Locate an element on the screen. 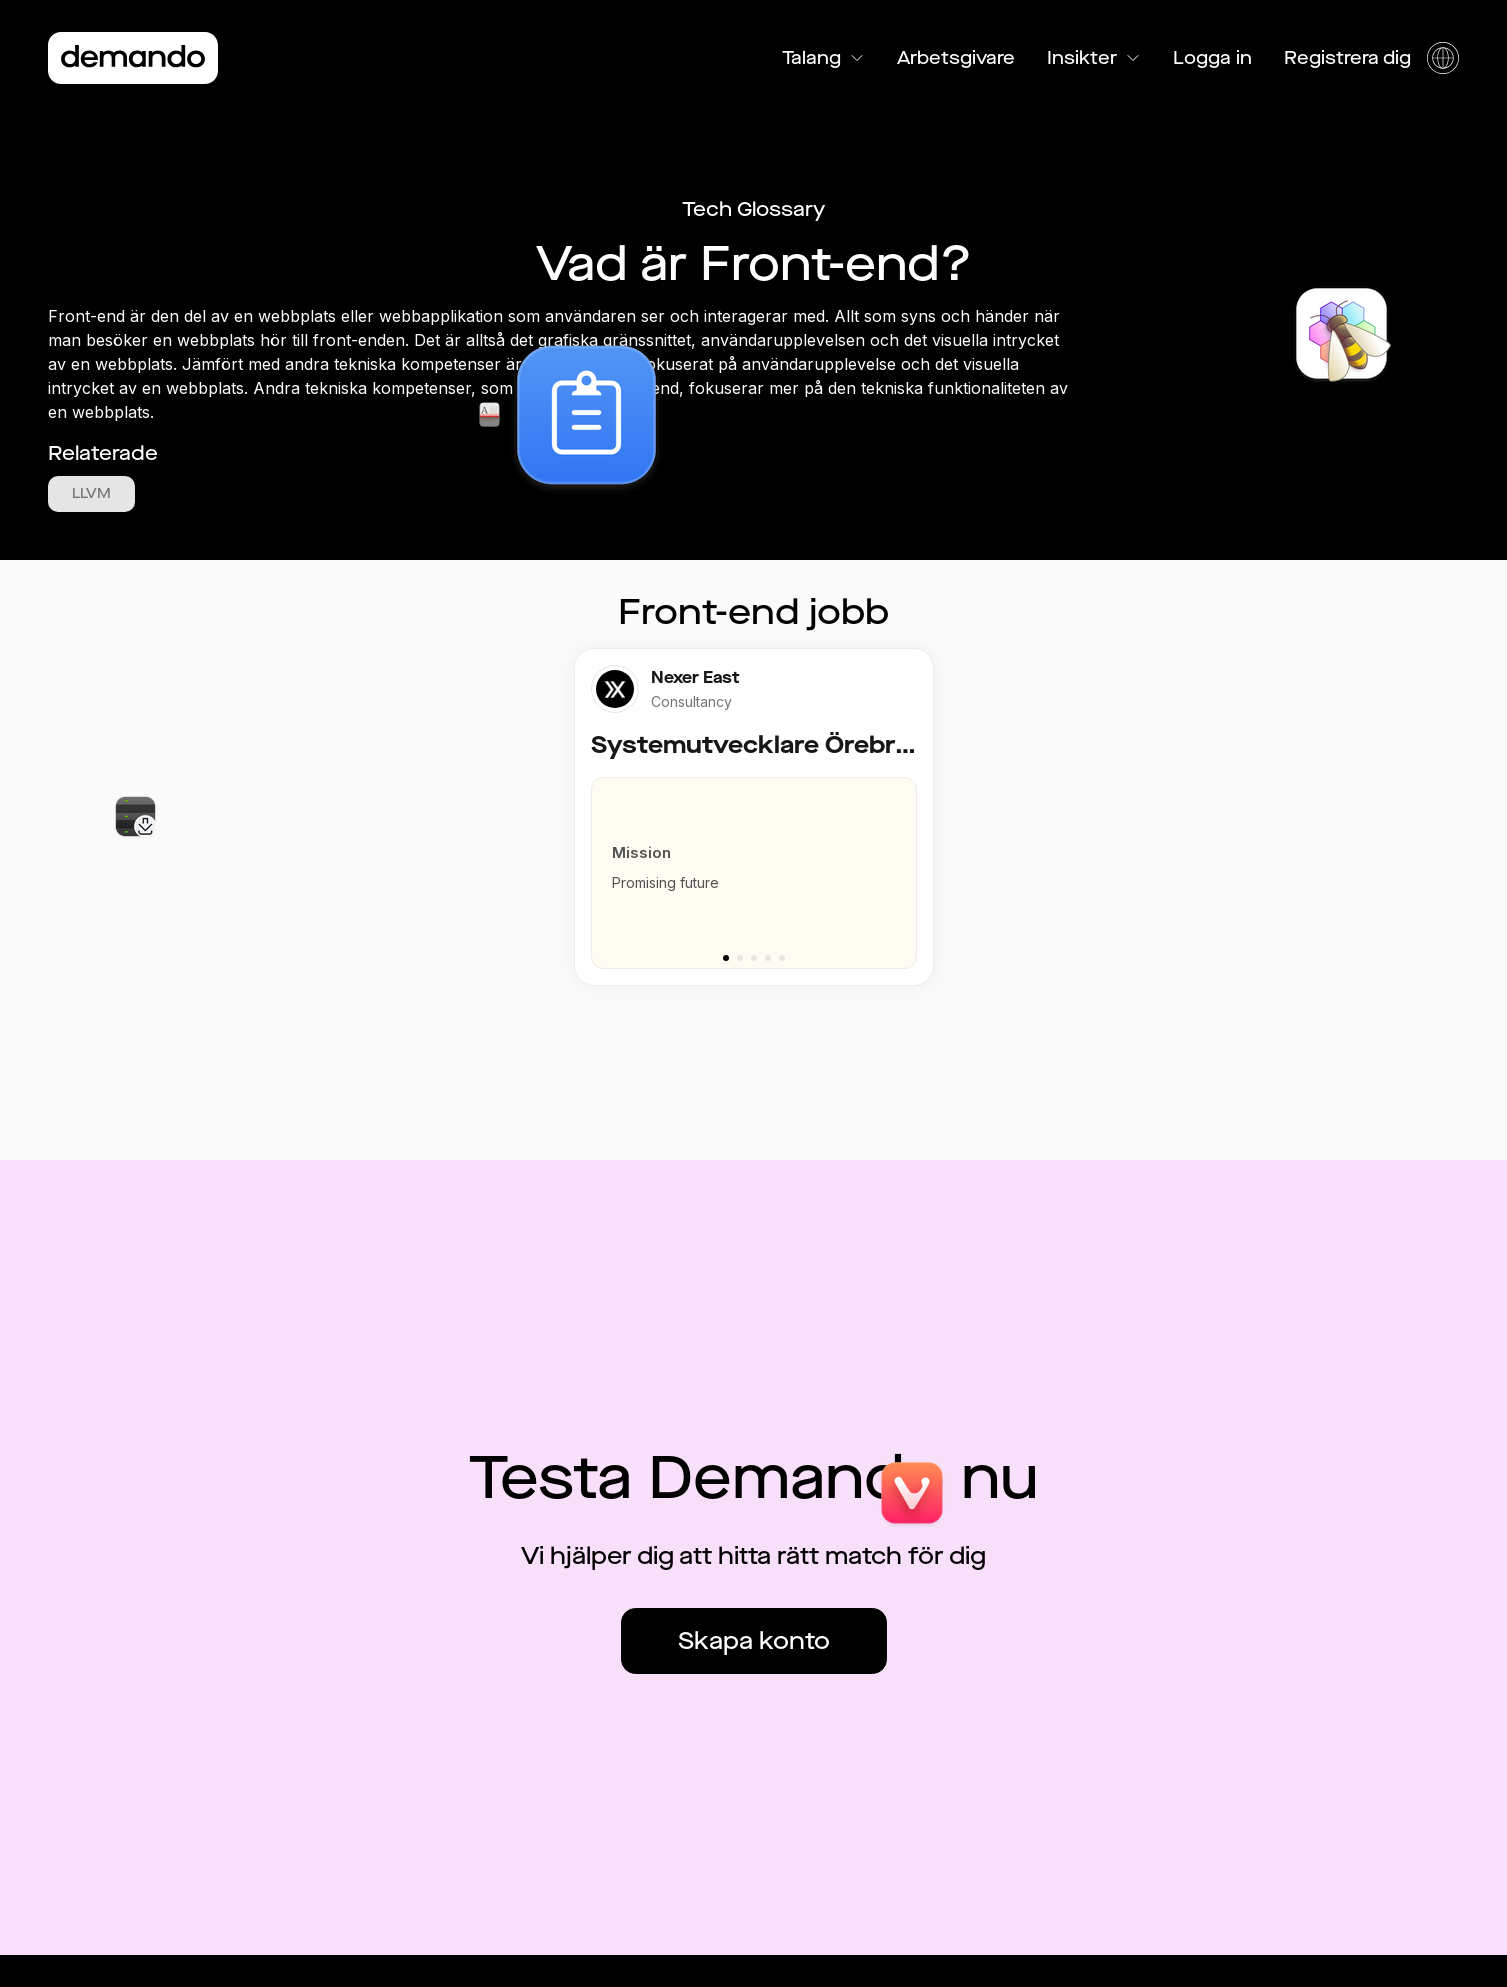 The image size is (1507, 1987). open vivaldi web browser is located at coordinates (912, 1493).